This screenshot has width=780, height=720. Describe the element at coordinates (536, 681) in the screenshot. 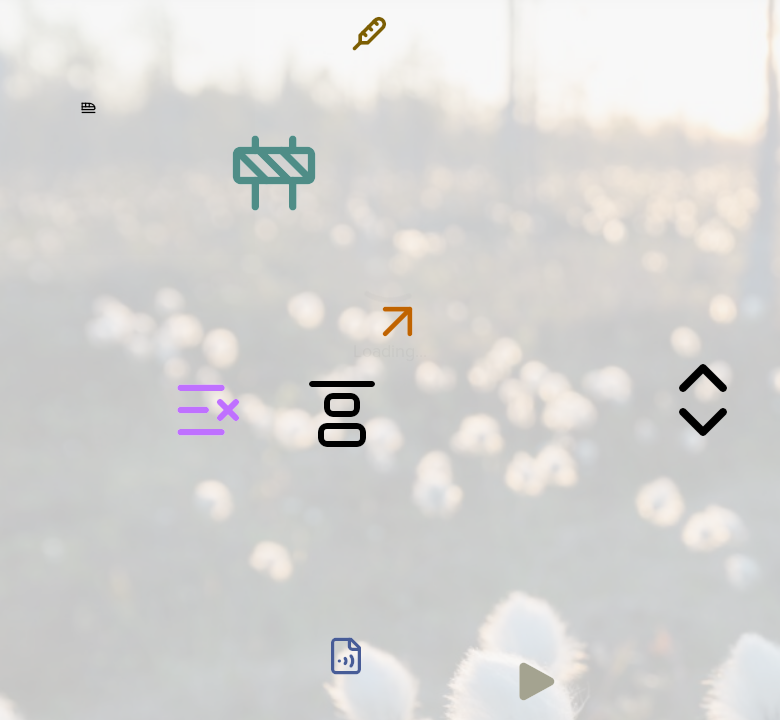

I see `play media or video content` at that location.